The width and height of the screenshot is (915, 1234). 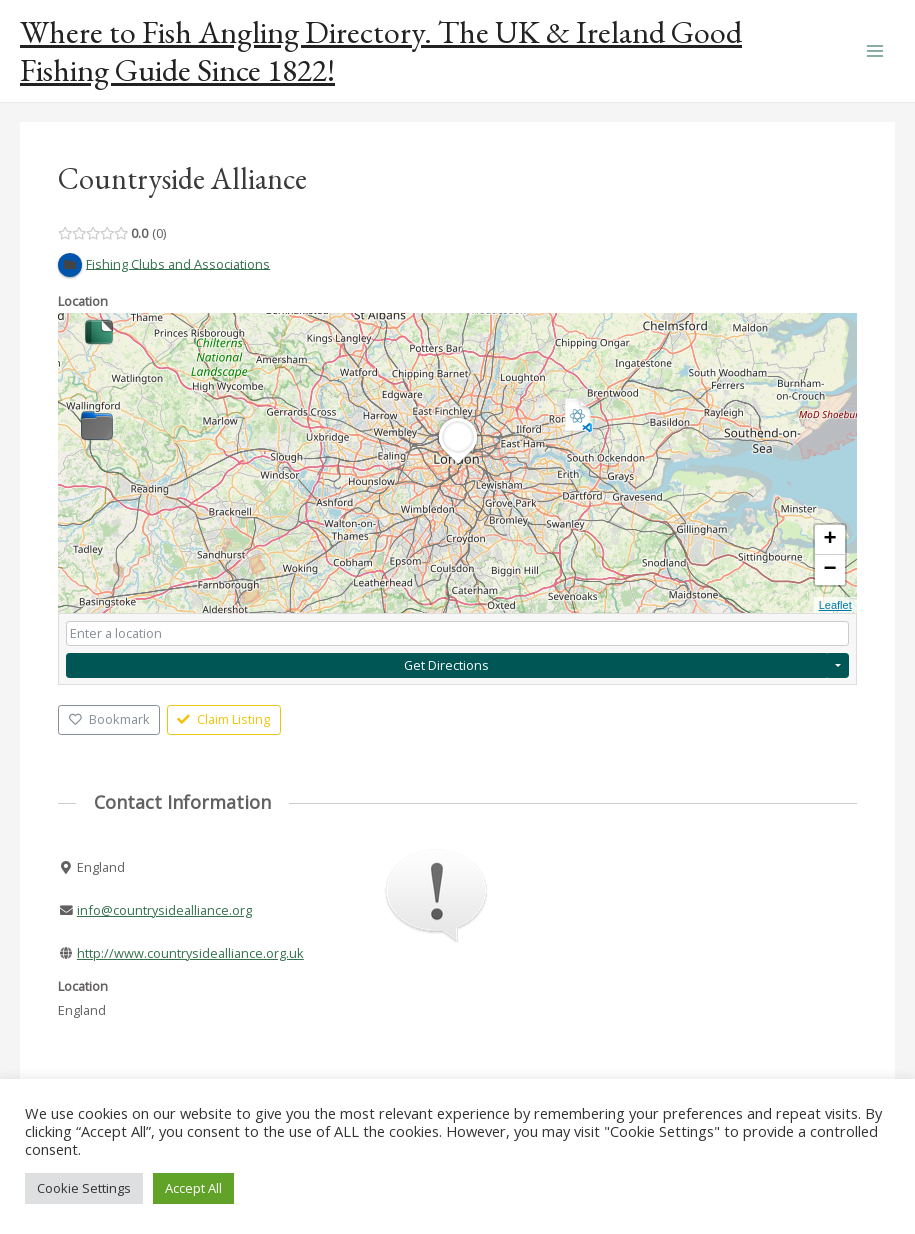 I want to click on open a folder to view its contents, so click(x=97, y=425).